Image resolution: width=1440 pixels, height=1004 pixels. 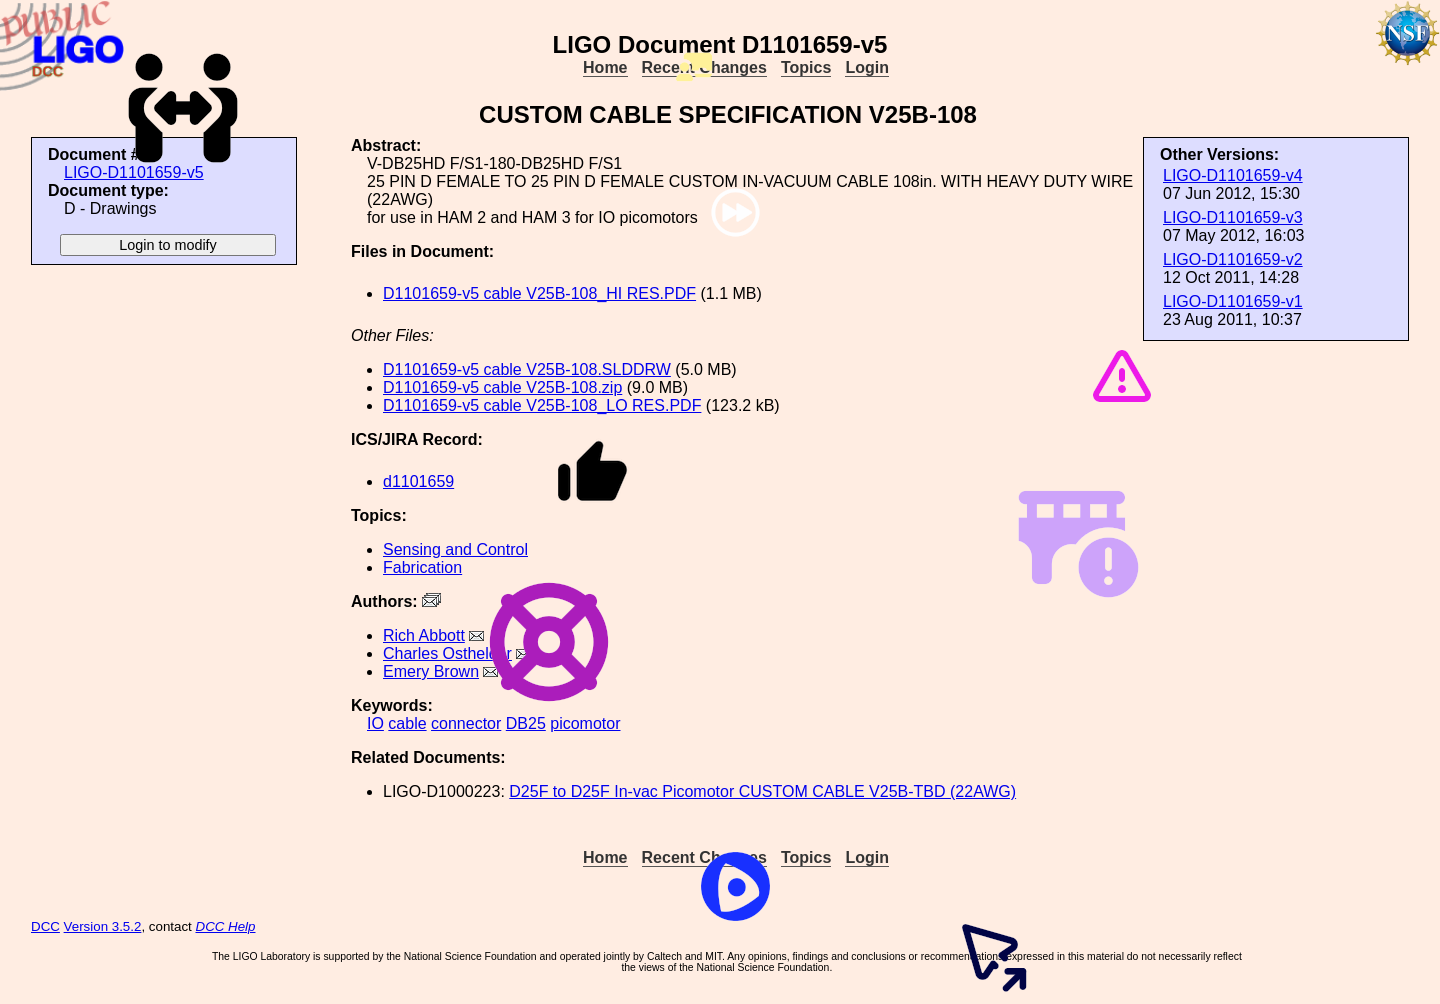 I want to click on like or upvote content, so click(x=592, y=473).